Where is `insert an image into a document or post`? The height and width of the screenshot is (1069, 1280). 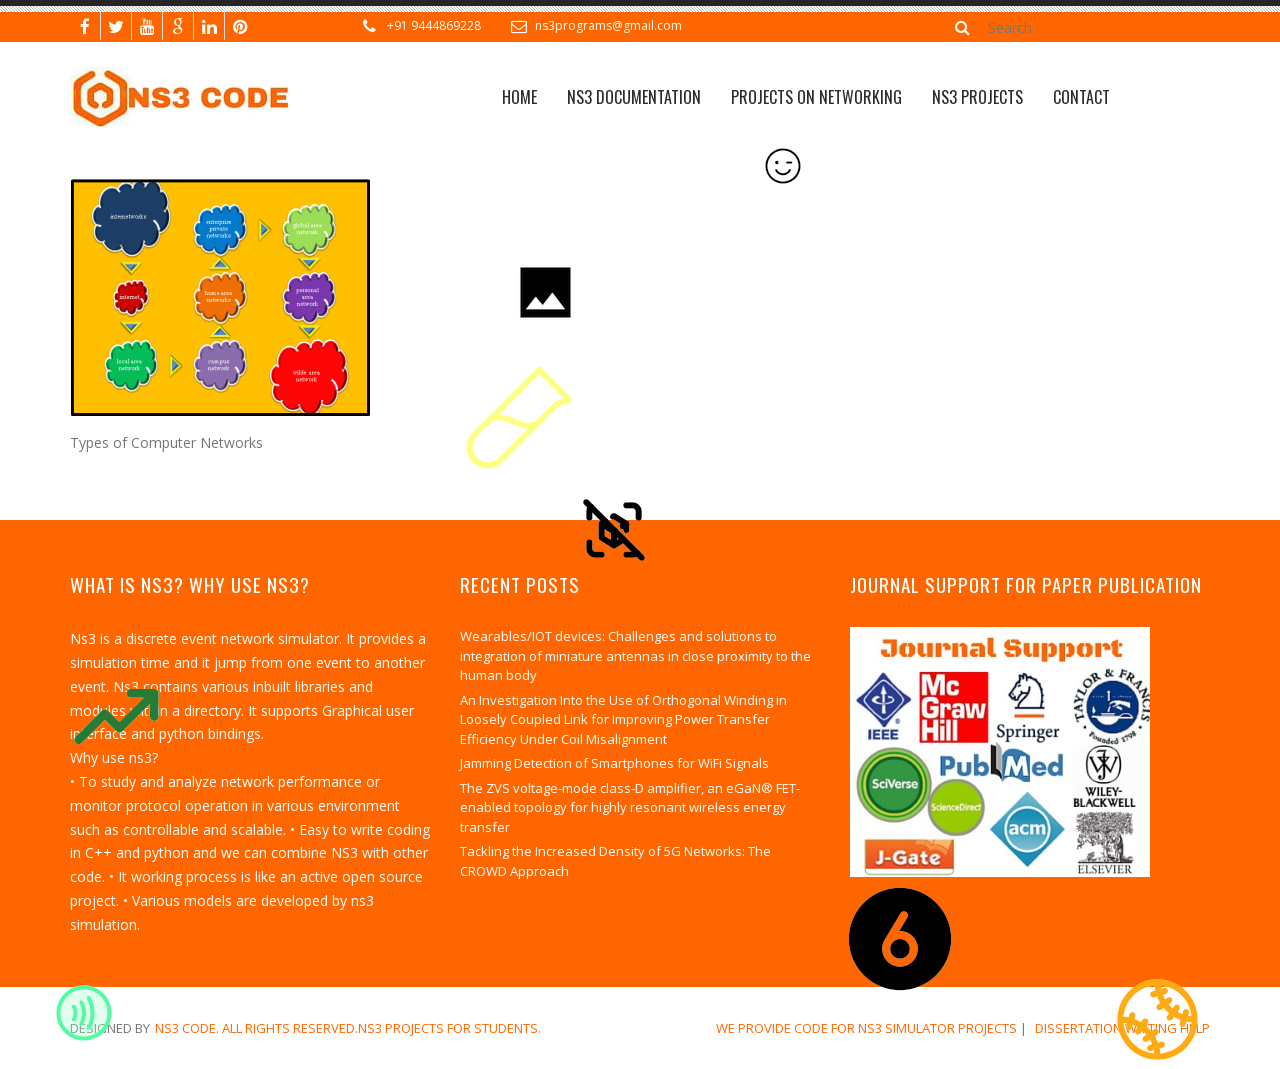
insert an image into a document or post is located at coordinates (545, 292).